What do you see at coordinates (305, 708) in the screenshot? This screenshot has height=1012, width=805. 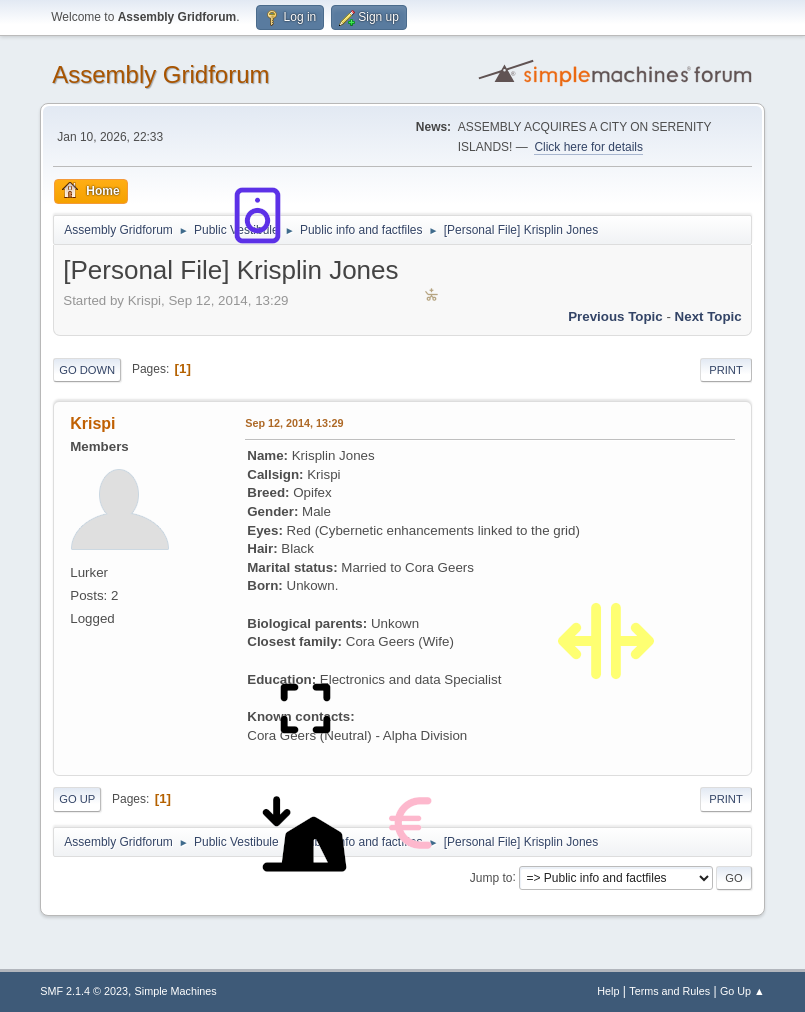 I see `expand to fullscreen mode` at bounding box center [305, 708].